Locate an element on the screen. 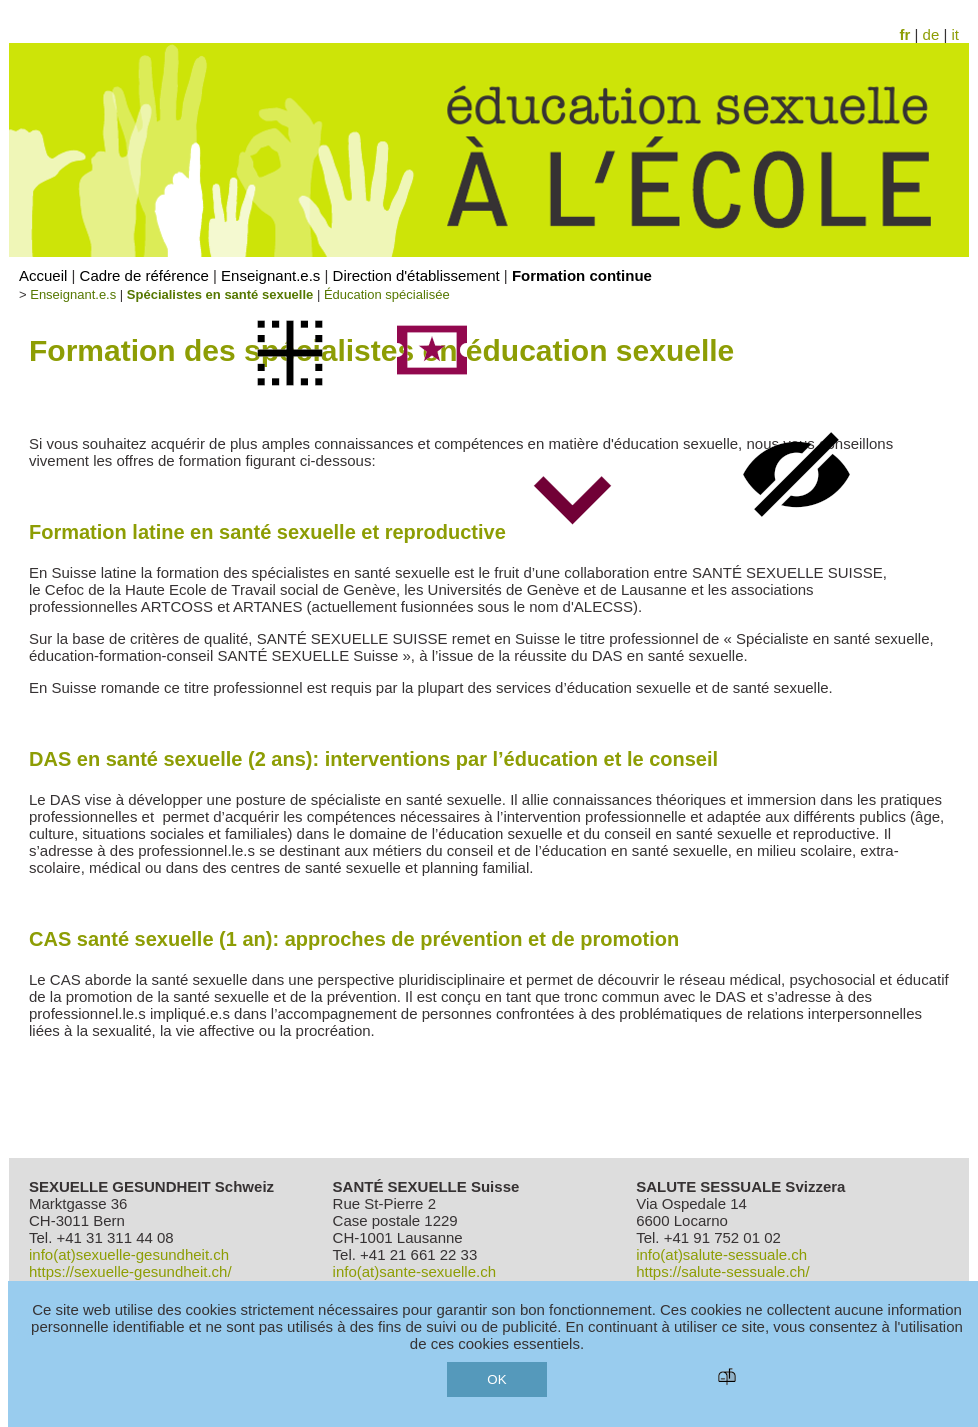 This screenshot has height=1427, width=978. view your tickets or passes is located at coordinates (432, 350).